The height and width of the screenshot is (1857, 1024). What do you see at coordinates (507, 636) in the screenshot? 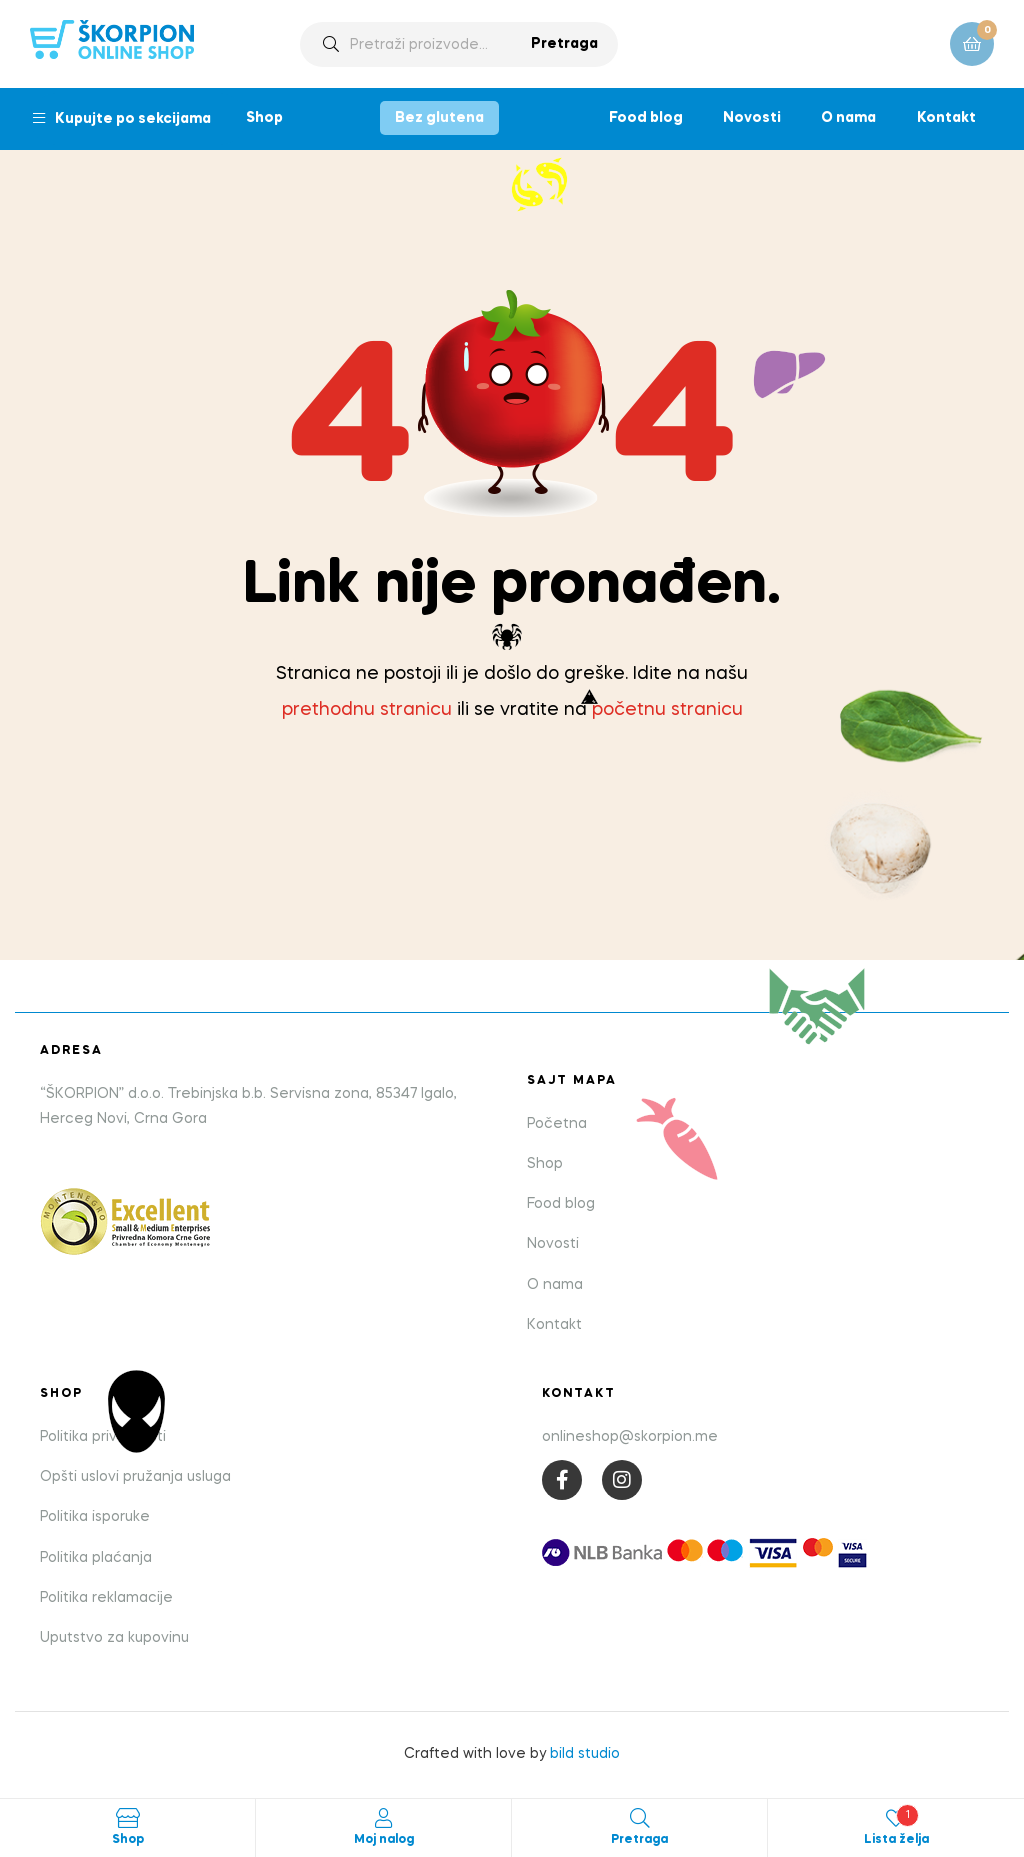
I see `indicates pest or bug-related content` at bounding box center [507, 636].